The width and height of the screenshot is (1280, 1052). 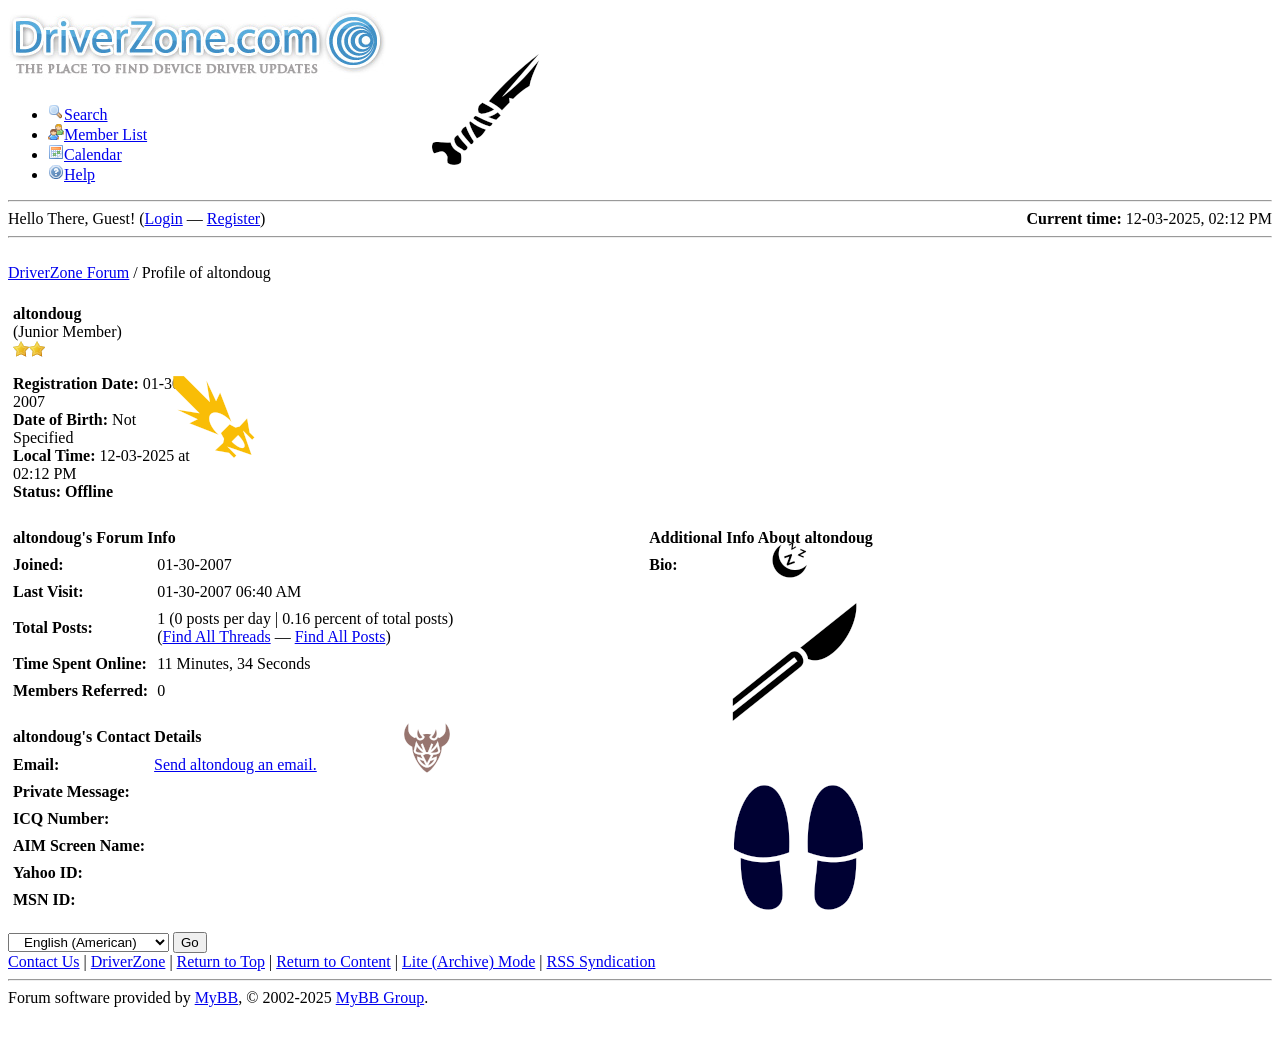 What do you see at coordinates (485, 109) in the screenshot?
I see `equip a bone knife weapon` at bounding box center [485, 109].